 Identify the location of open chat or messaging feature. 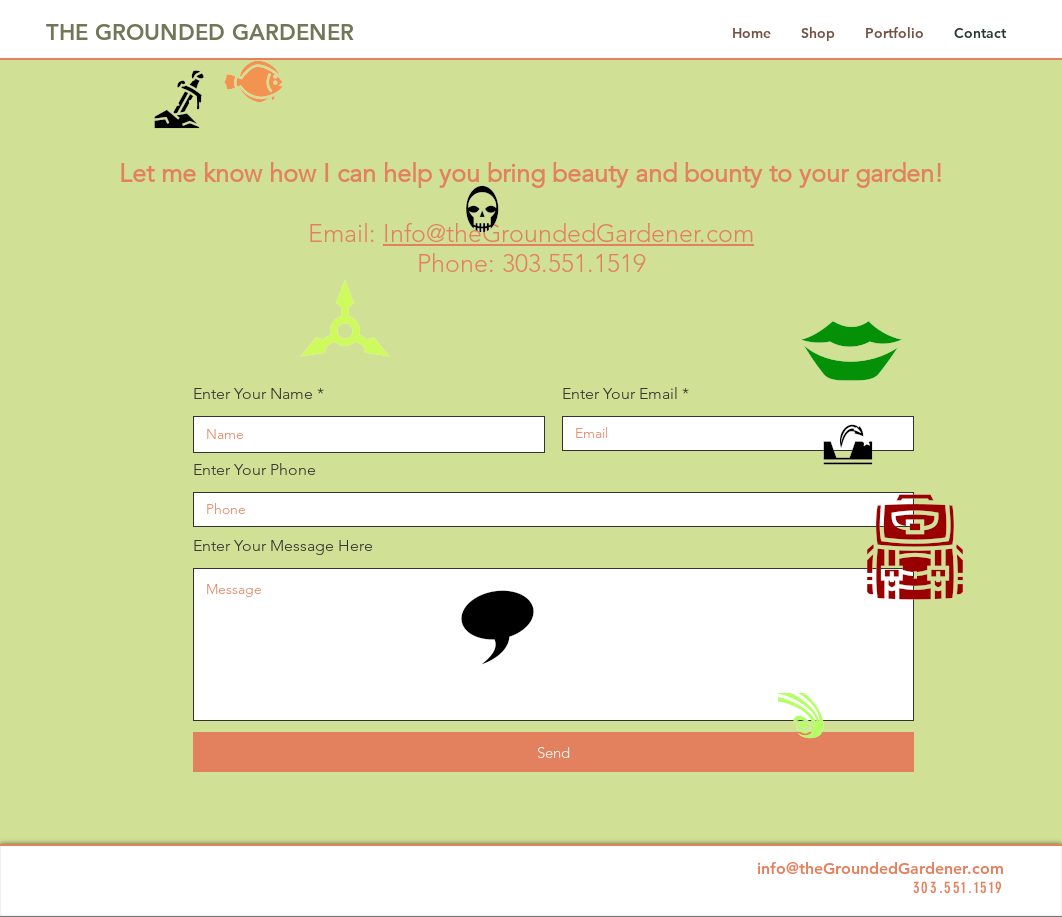
(497, 627).